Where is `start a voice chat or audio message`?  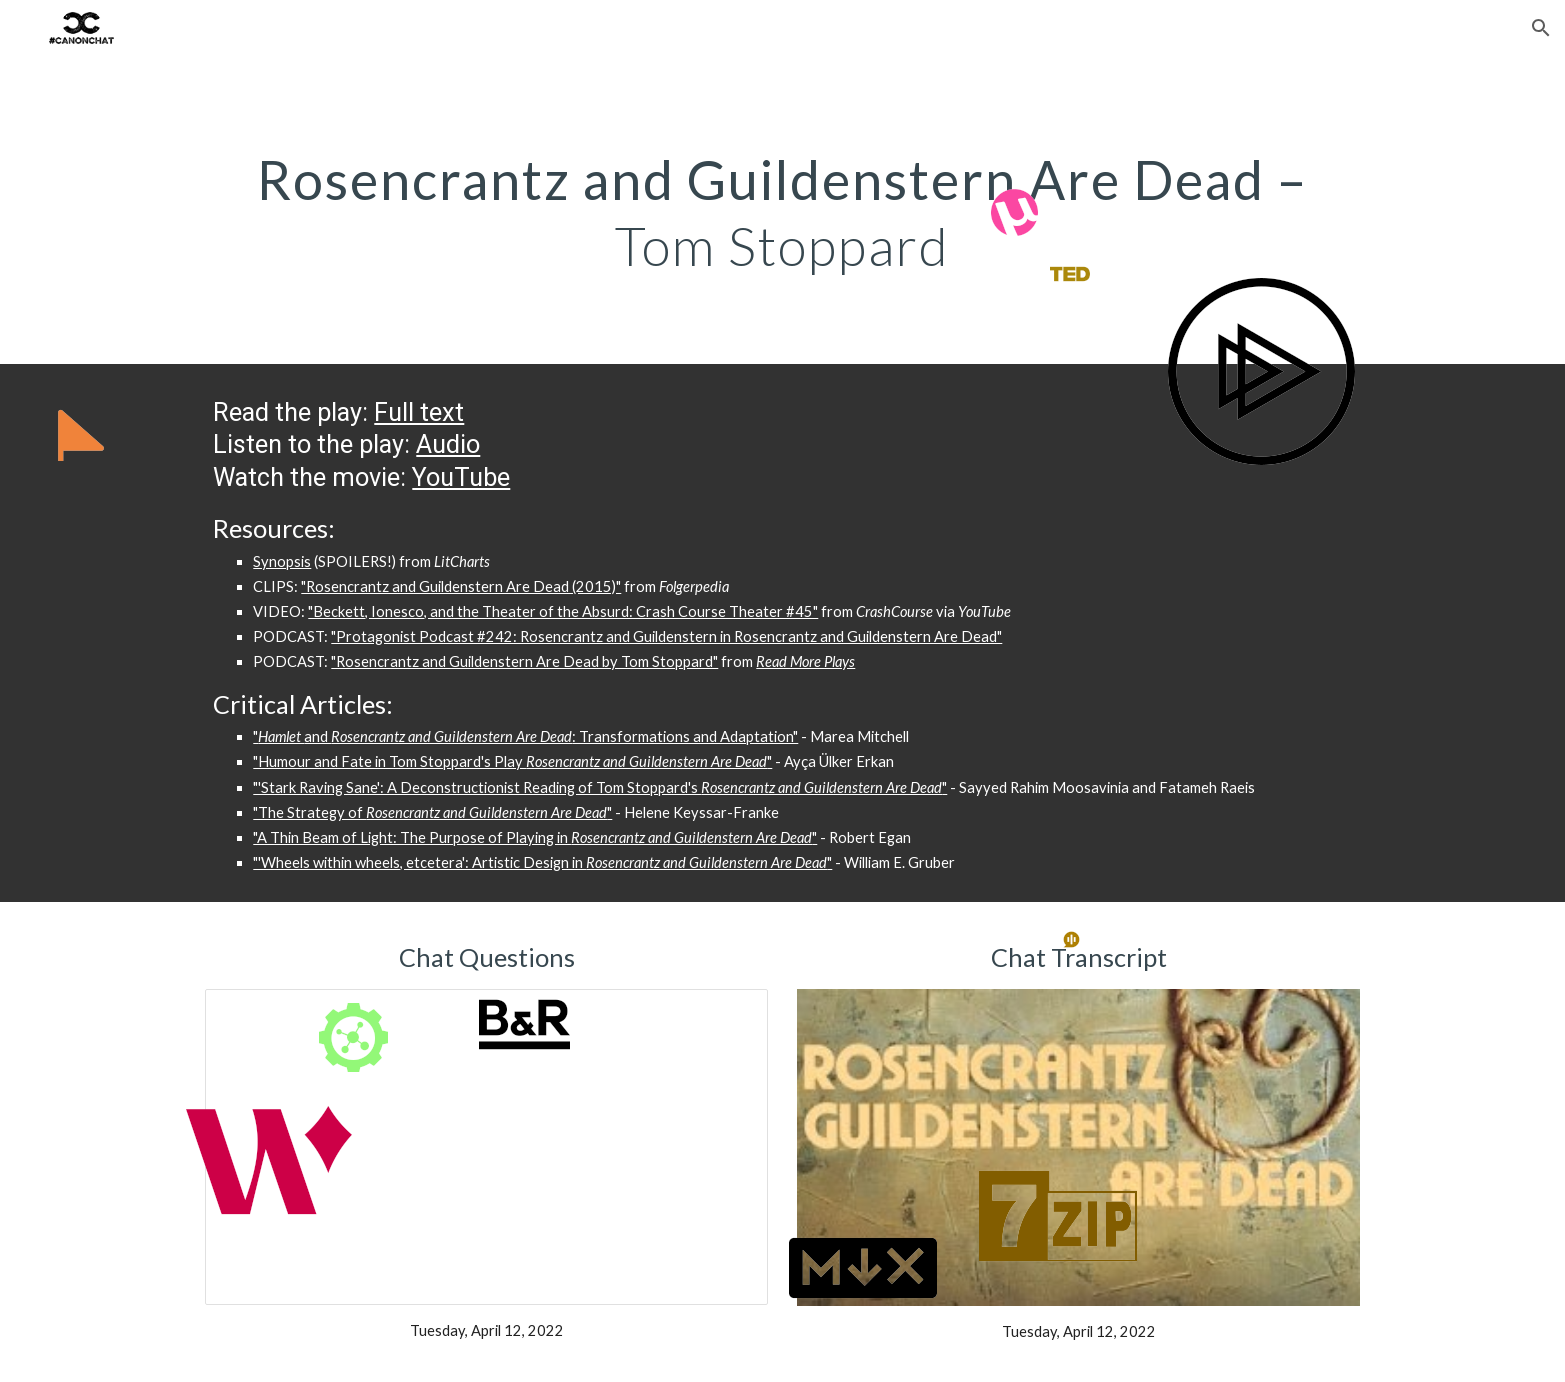 start a voice chat or audio message is located at coordinates (1071, 939).